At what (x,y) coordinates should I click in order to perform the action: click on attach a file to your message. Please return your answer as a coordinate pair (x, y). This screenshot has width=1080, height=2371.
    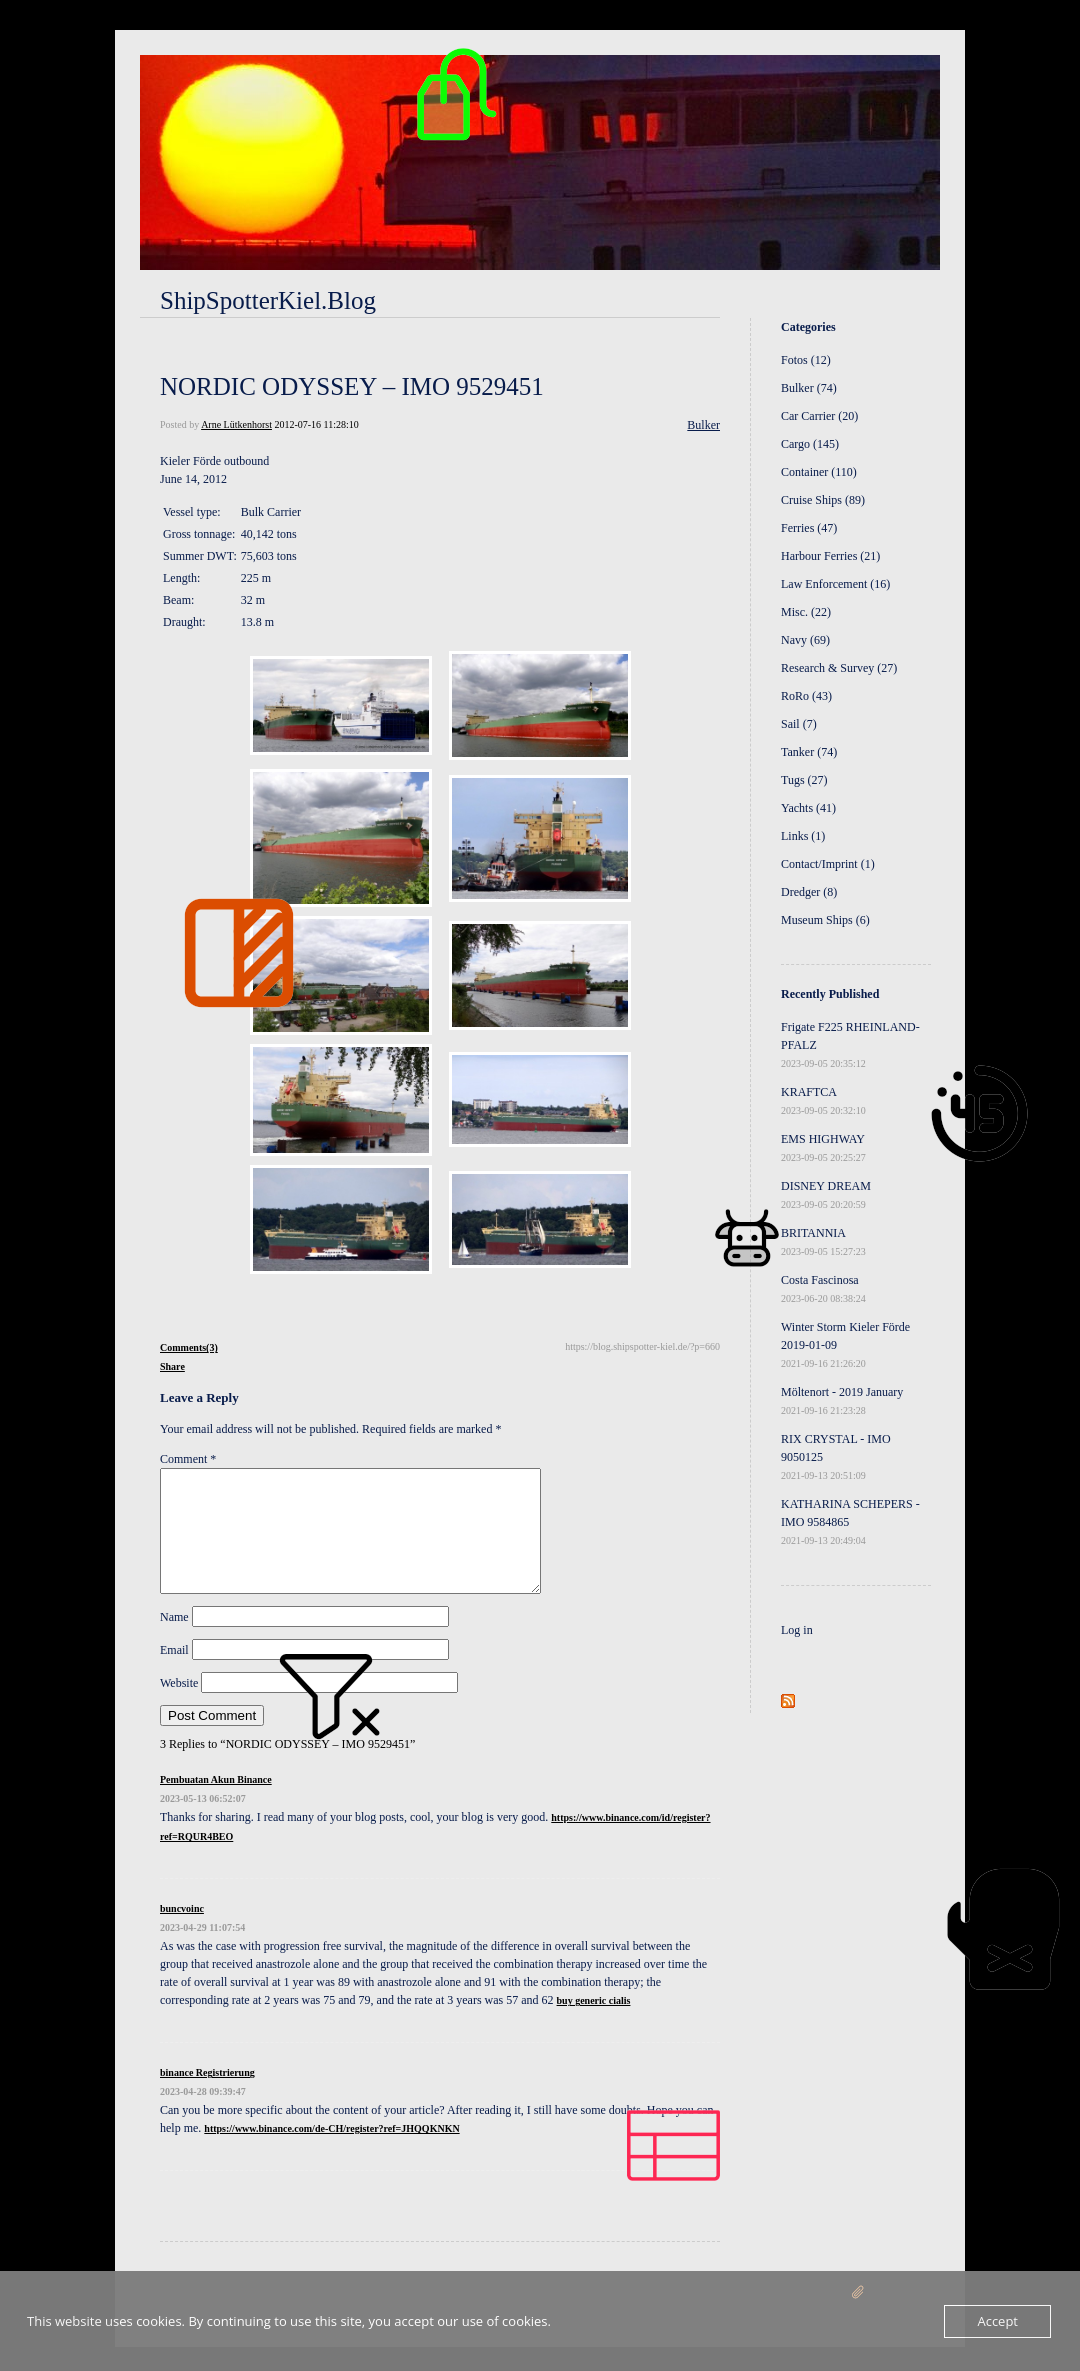
    Looking at the image, I should click on (858, 2292).